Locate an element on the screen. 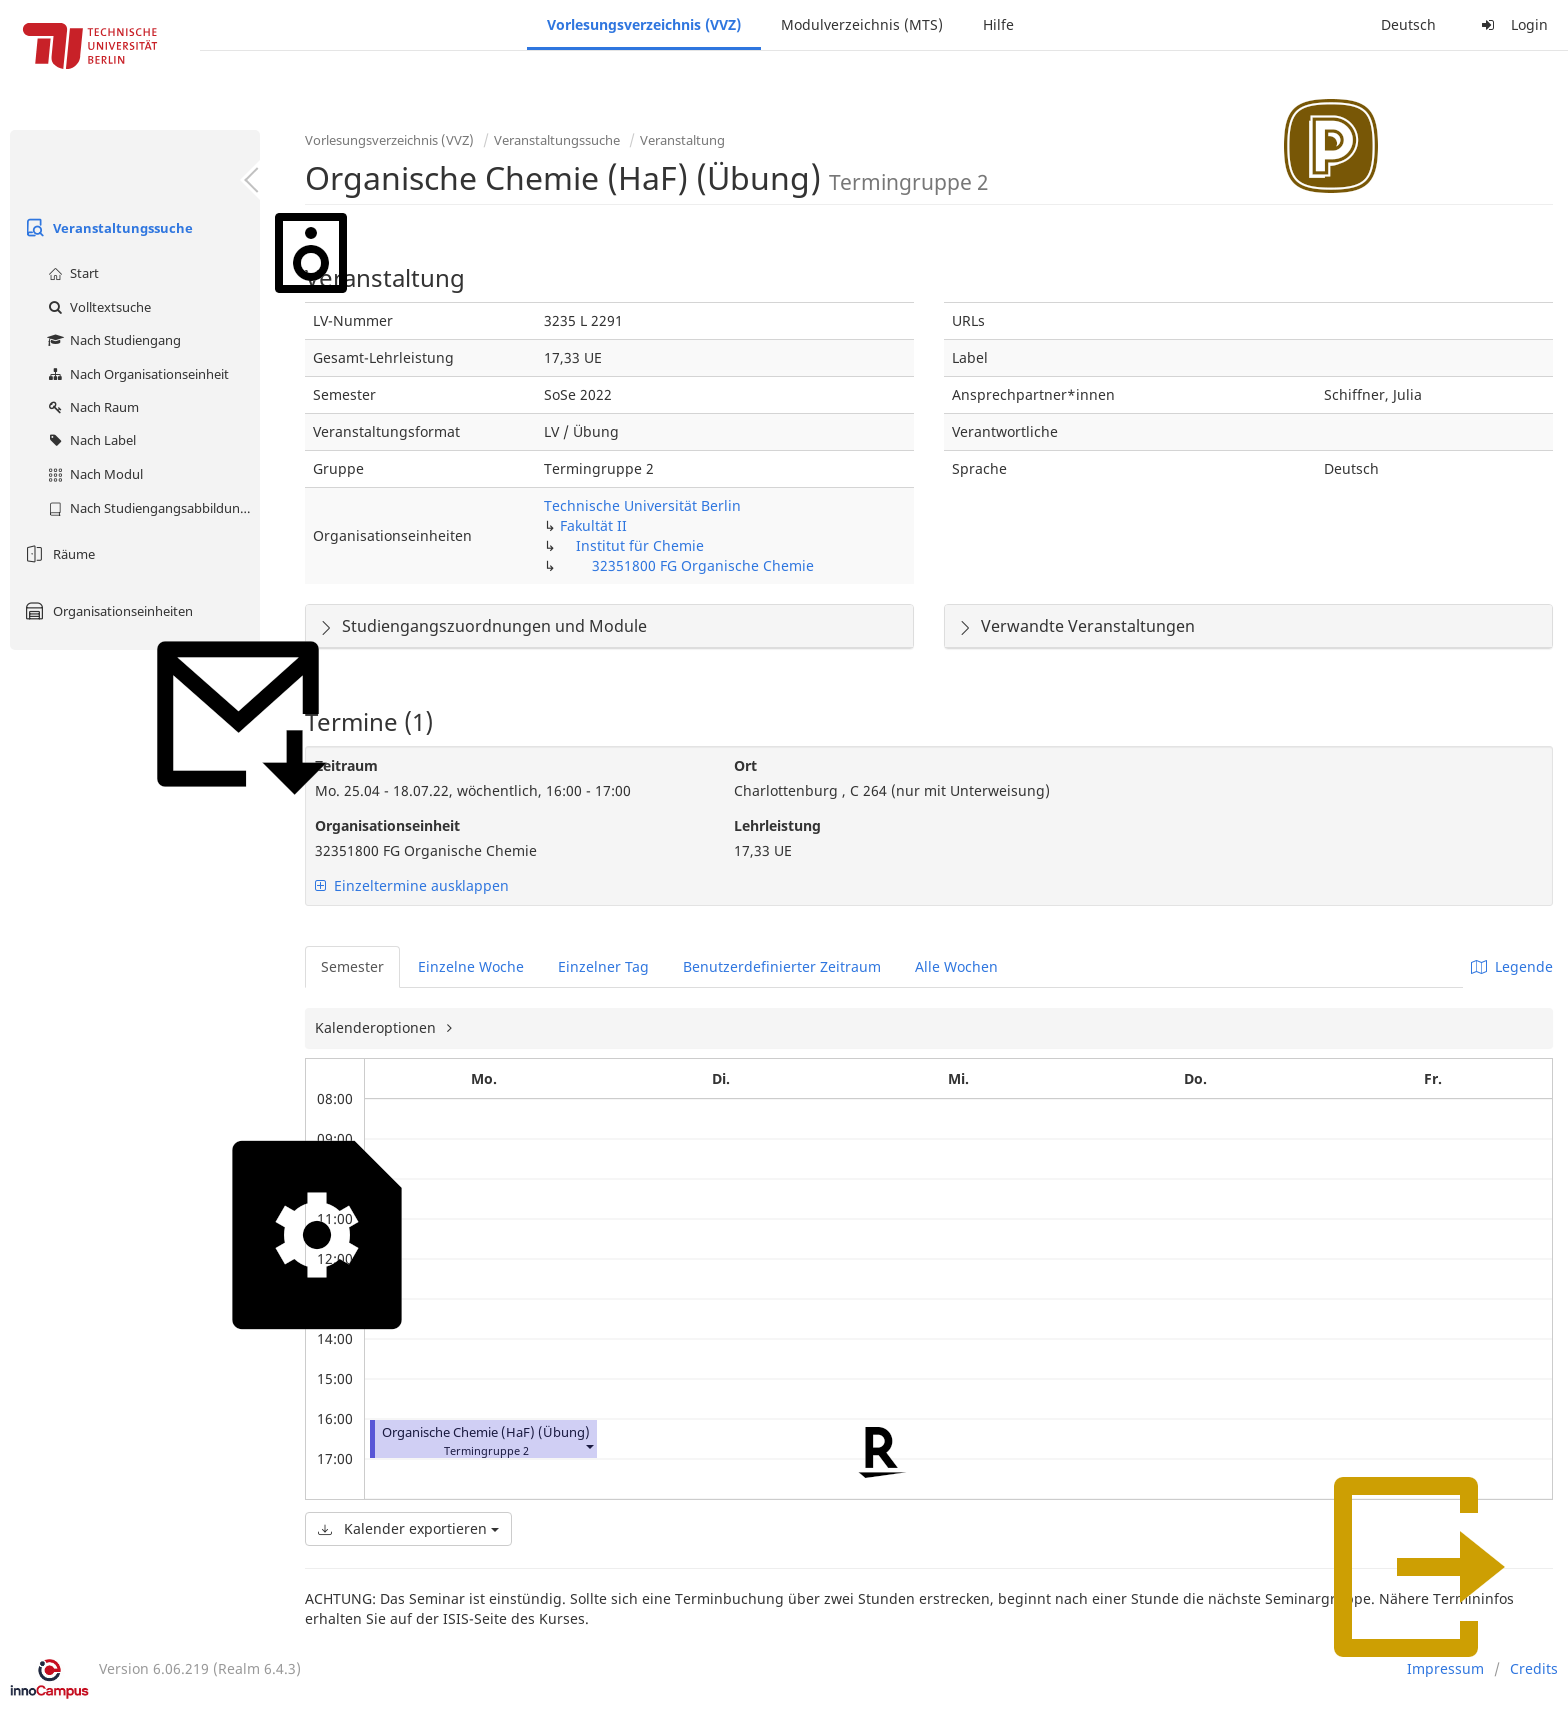 This screenshot has height=1709, width=1568. access file settings or preferences is located at coordinates (317, 1235).